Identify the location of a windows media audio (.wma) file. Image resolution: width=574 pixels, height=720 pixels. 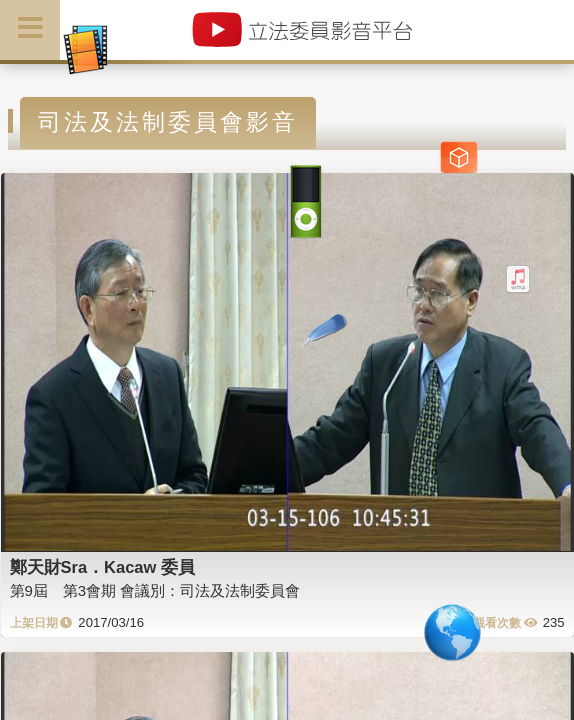
(518, 279).